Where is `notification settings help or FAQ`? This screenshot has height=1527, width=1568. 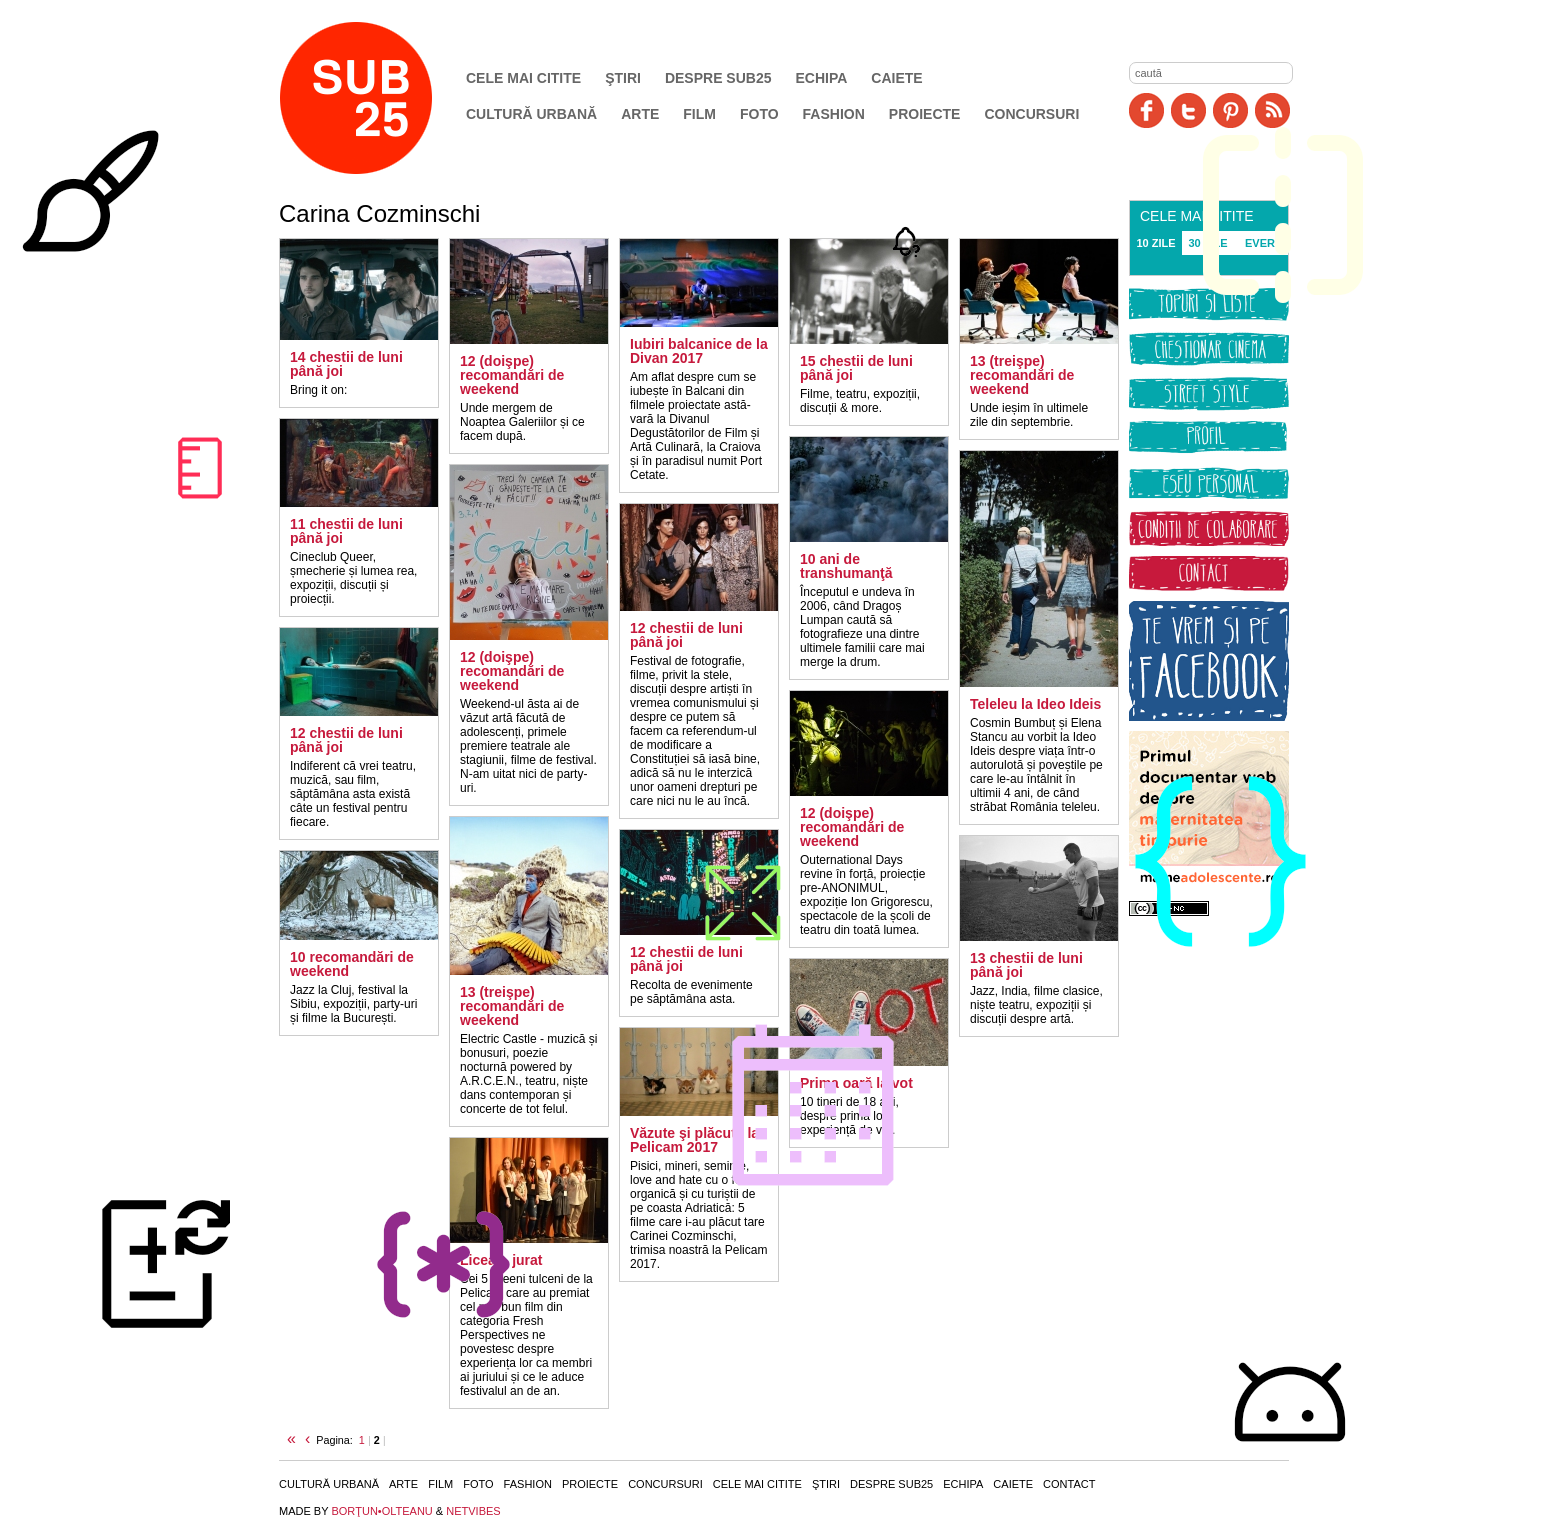 notification settings help or FAQ is located at coordinates (905, 241).